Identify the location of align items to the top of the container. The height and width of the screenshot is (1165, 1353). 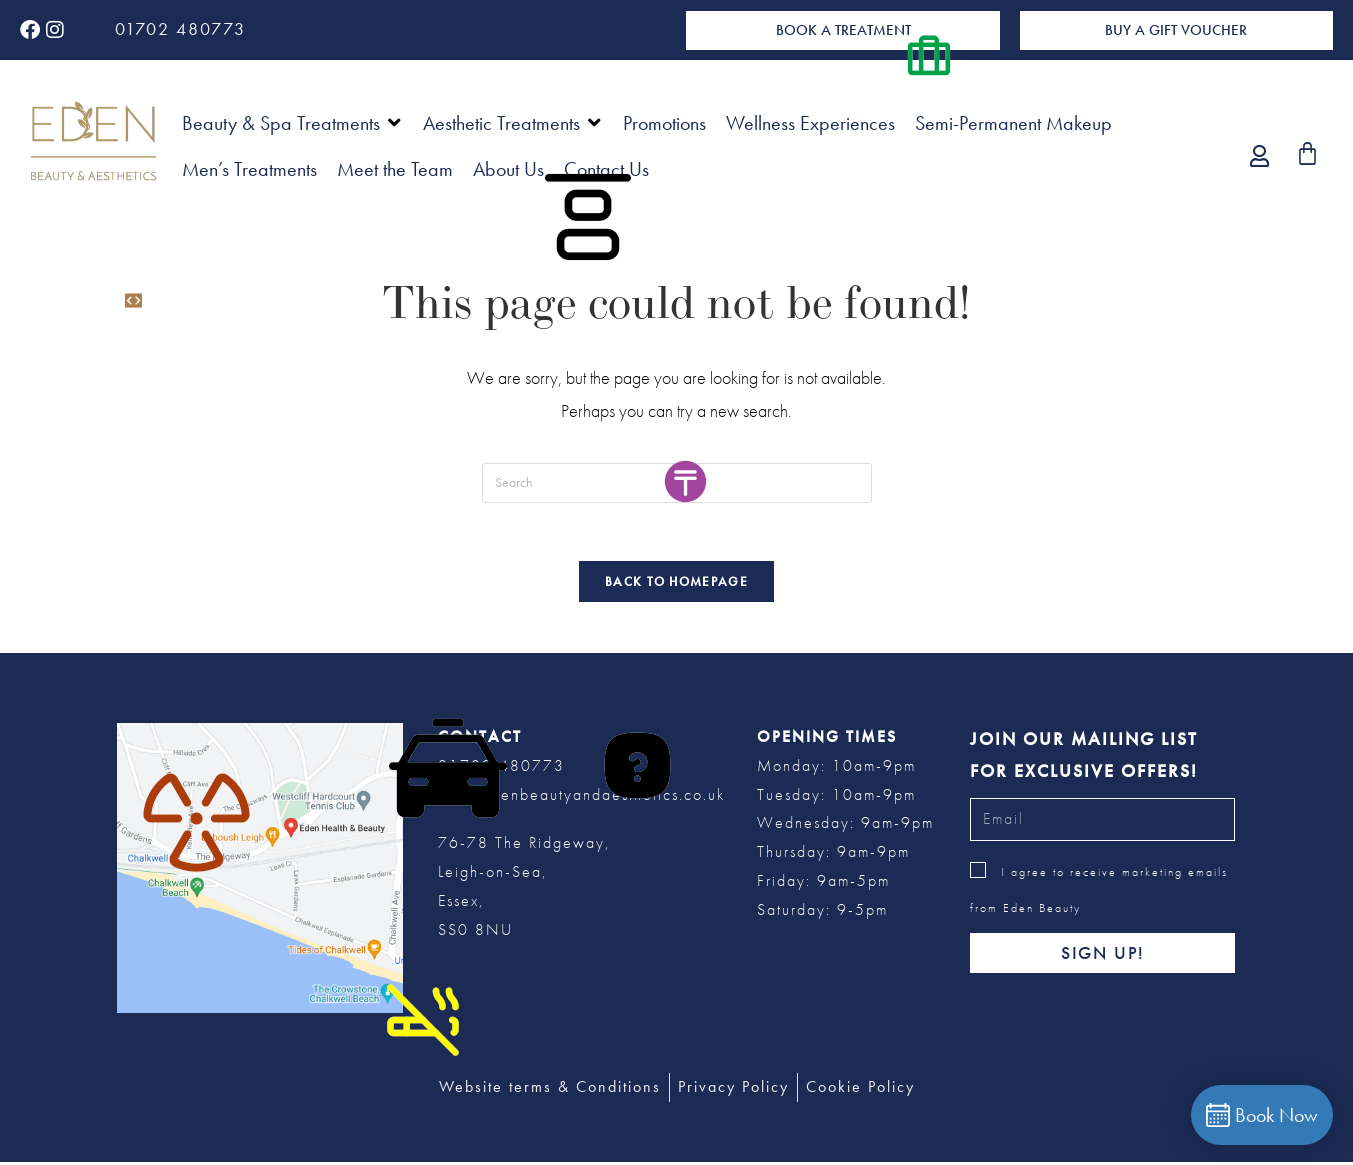
(588, 217).